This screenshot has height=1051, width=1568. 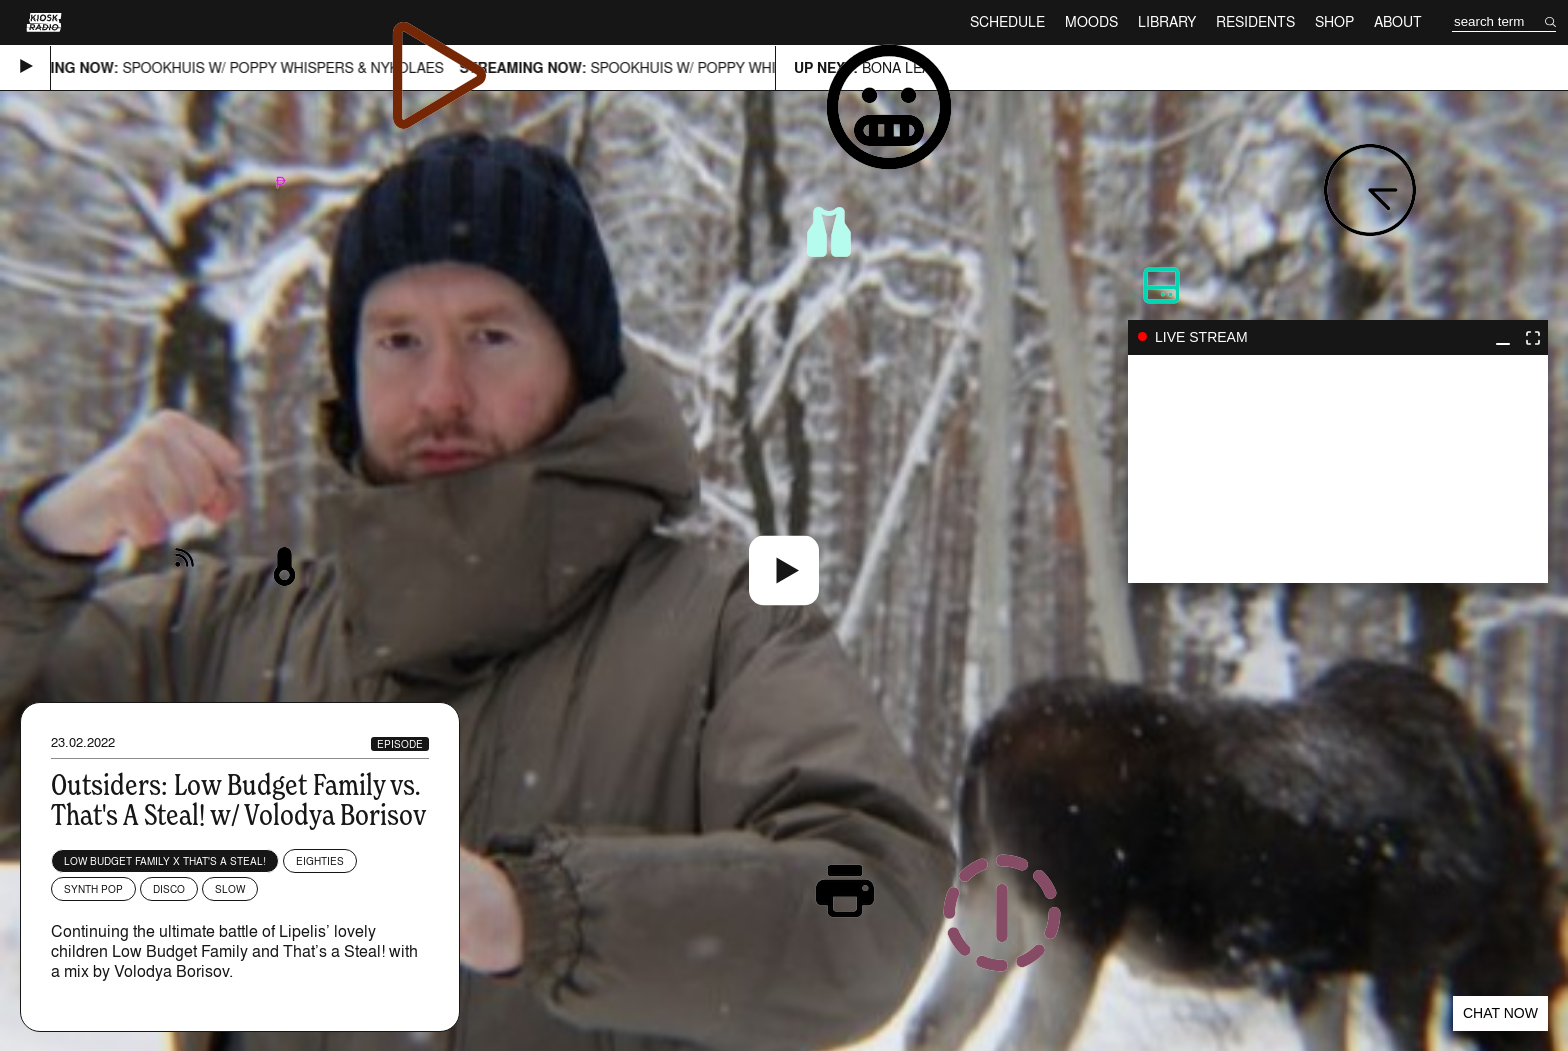 What do you see at coordinates (184, 557) in the screenshot?
I see `subscribe to RSS feed` at bounding box center [184, 557].